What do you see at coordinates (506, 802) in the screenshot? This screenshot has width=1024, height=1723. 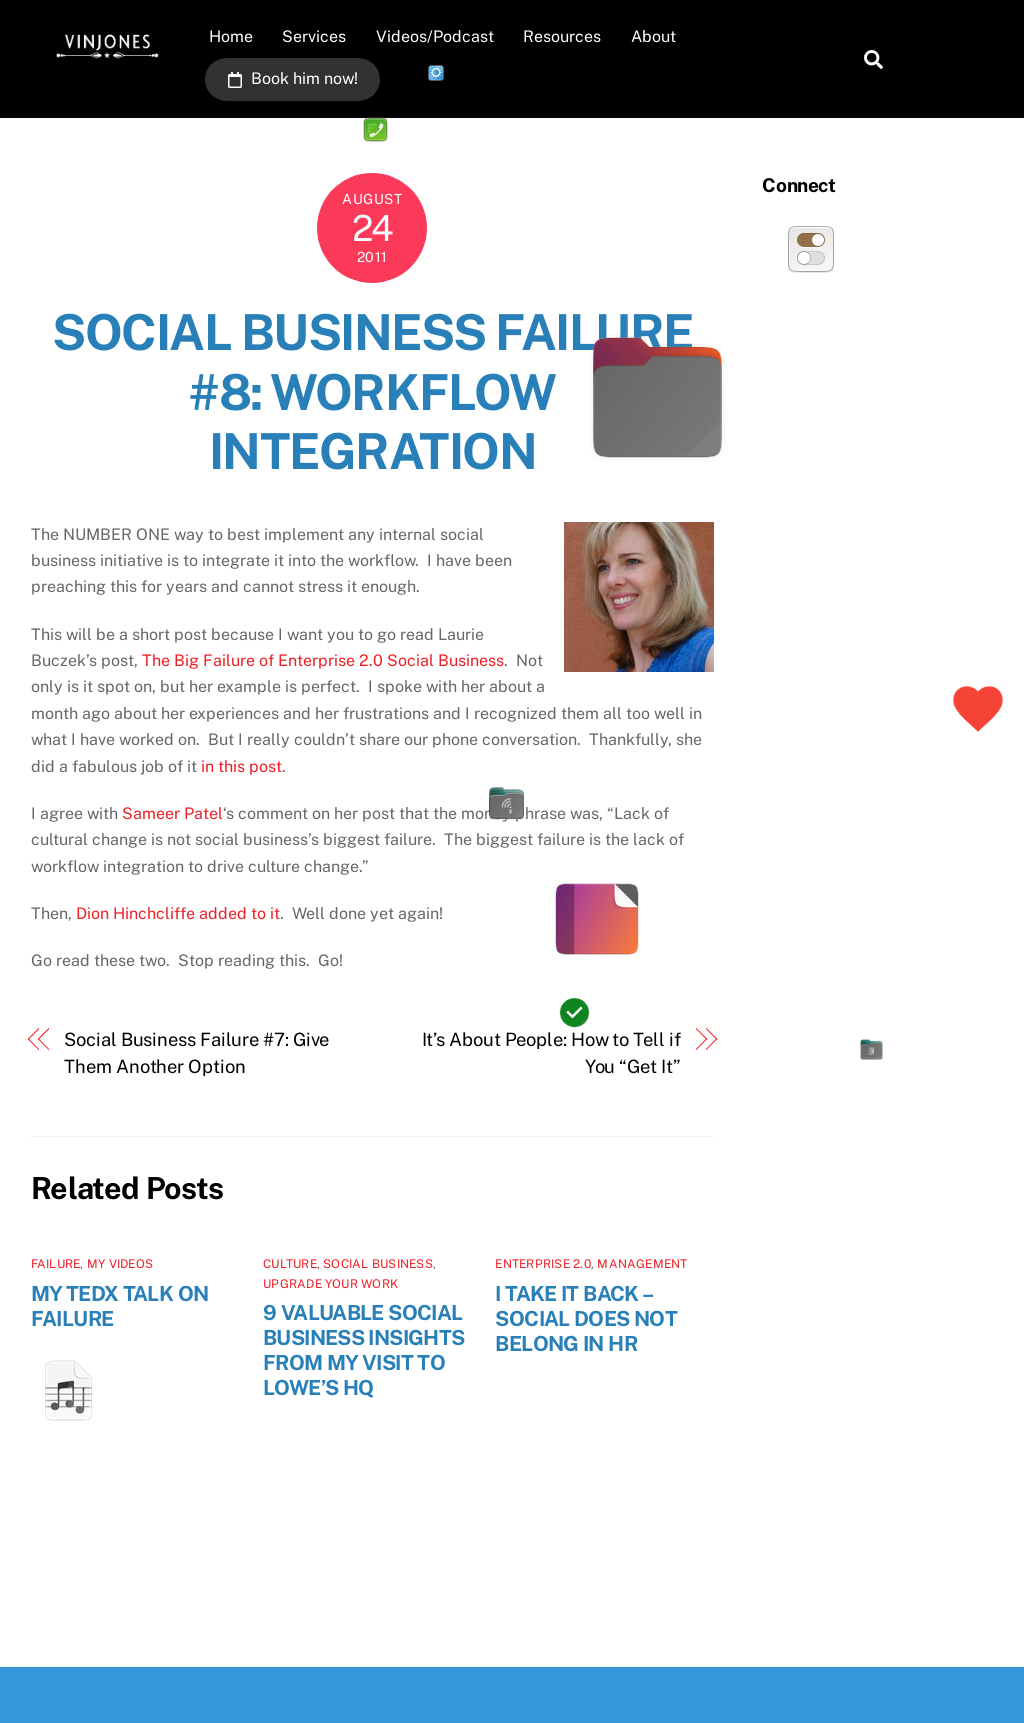 I see `folder synced with insync cloud storage` at bounding box center [506, 802].